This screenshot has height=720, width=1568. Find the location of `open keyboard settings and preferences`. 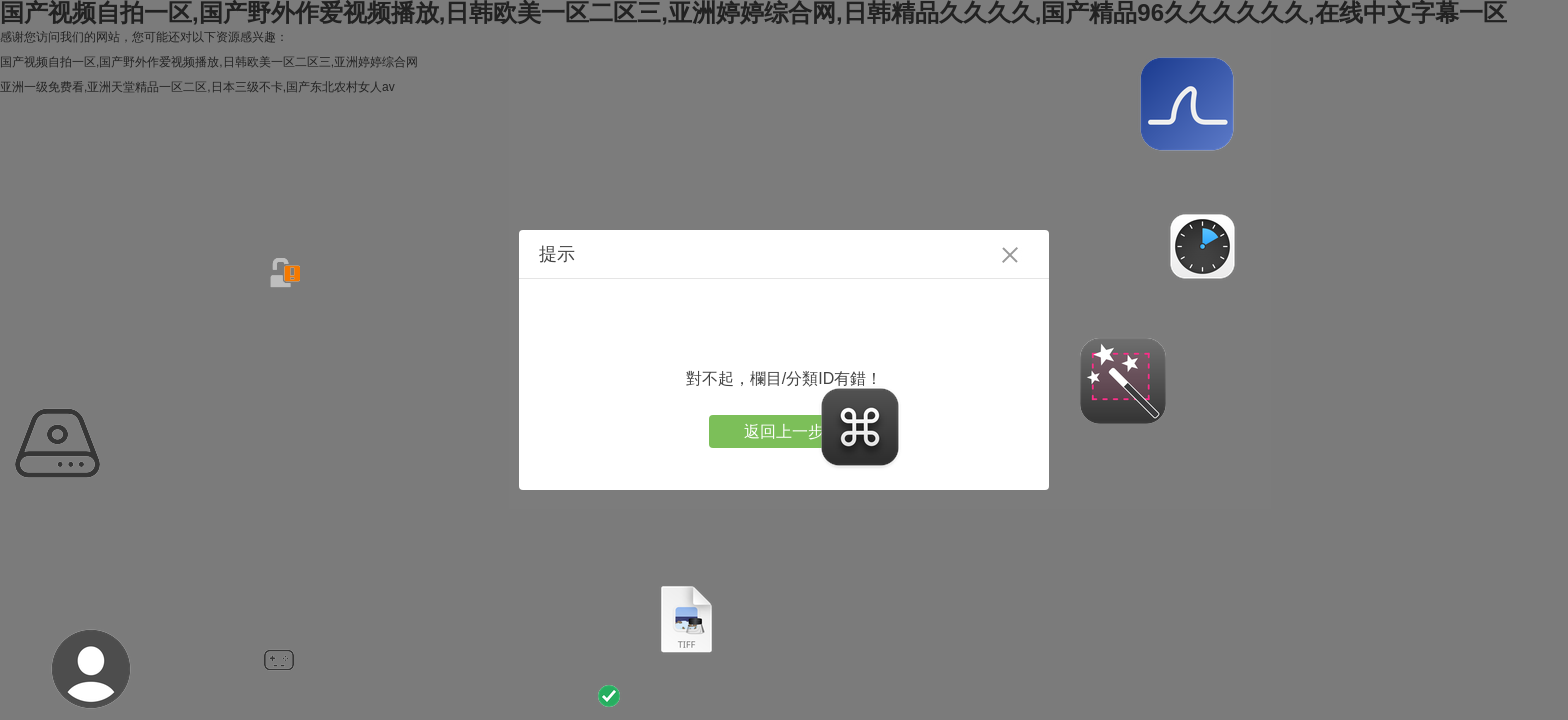

open keyboard settings and preferences is located at coordinates (860, 427).